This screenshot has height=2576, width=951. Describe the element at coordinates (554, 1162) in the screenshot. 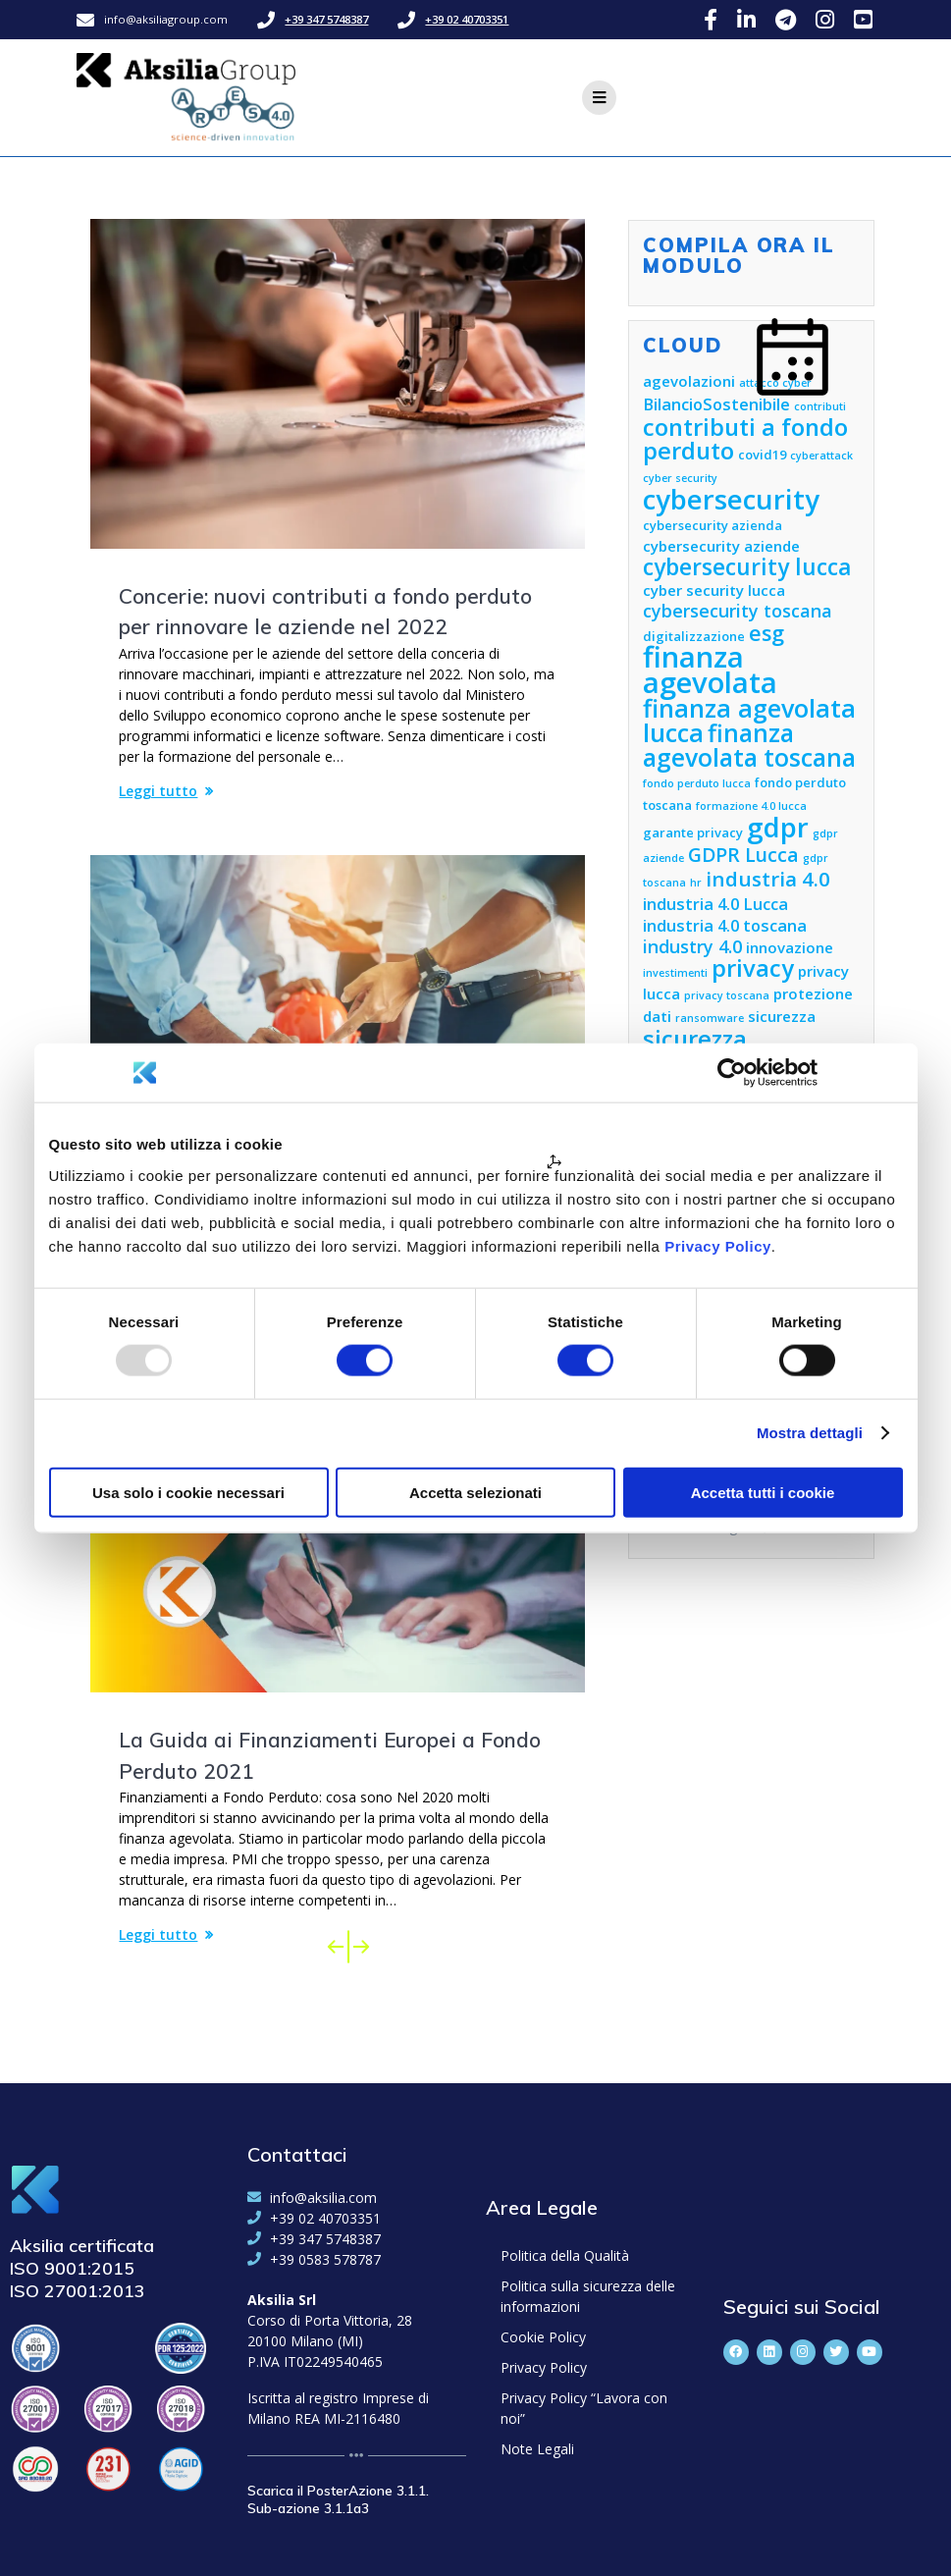

I see `switch to 3D view or coordinate system` at that location.